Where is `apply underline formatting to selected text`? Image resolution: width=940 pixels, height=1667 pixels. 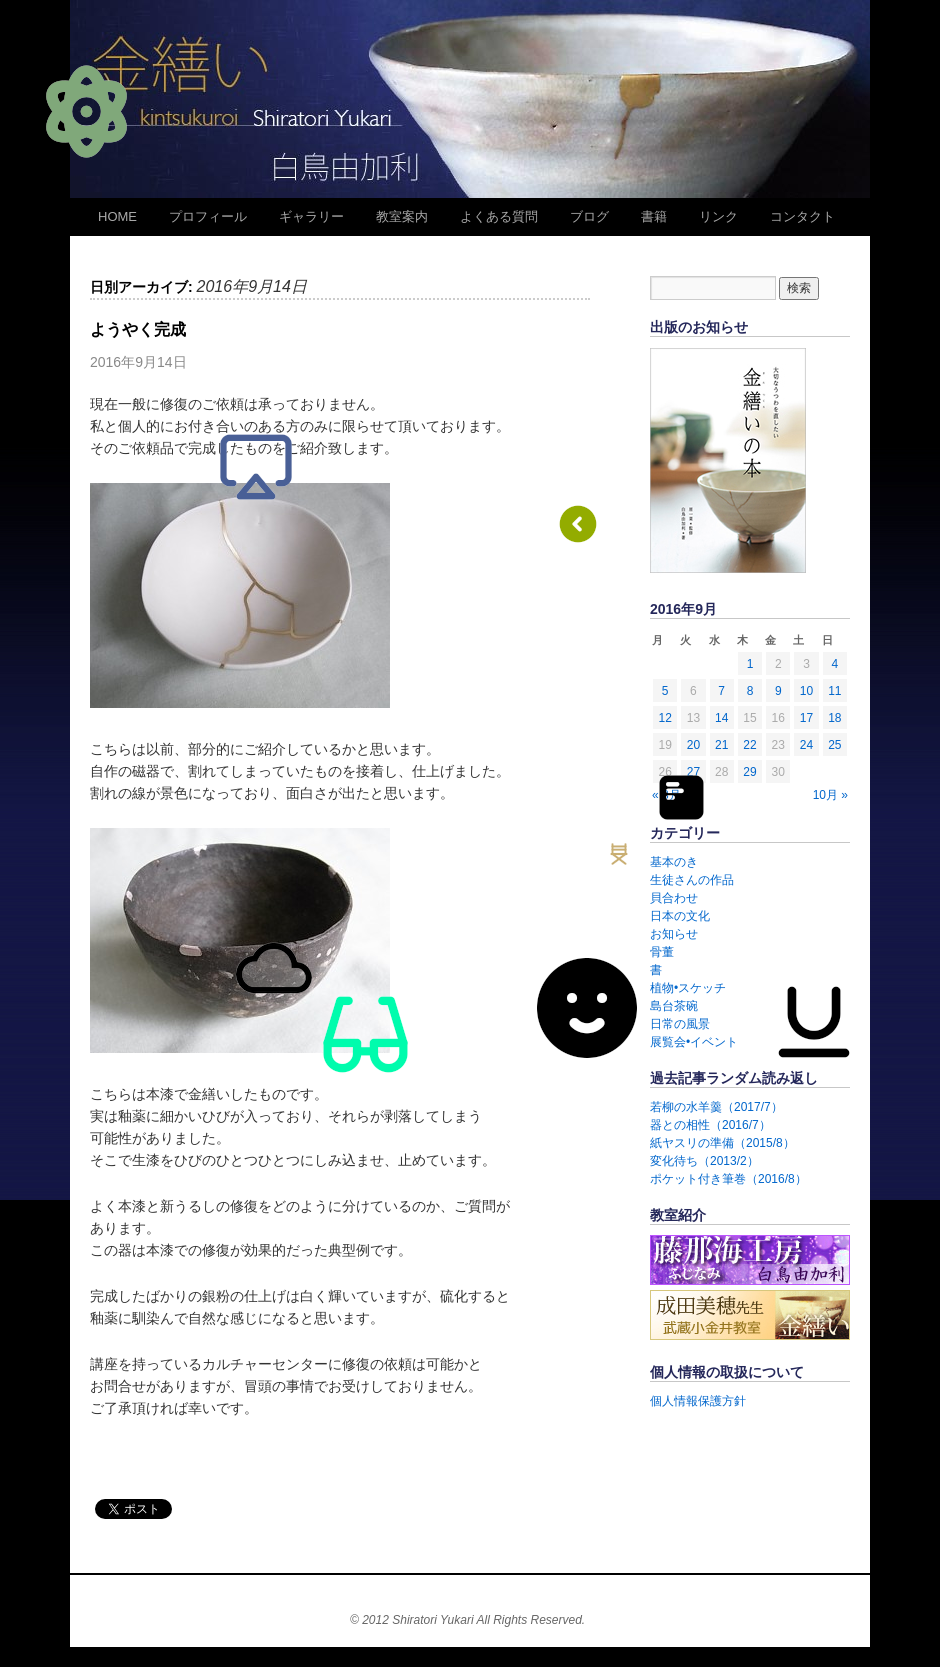 apply underline formatting to selected text is located at coordinates (814, 1022).